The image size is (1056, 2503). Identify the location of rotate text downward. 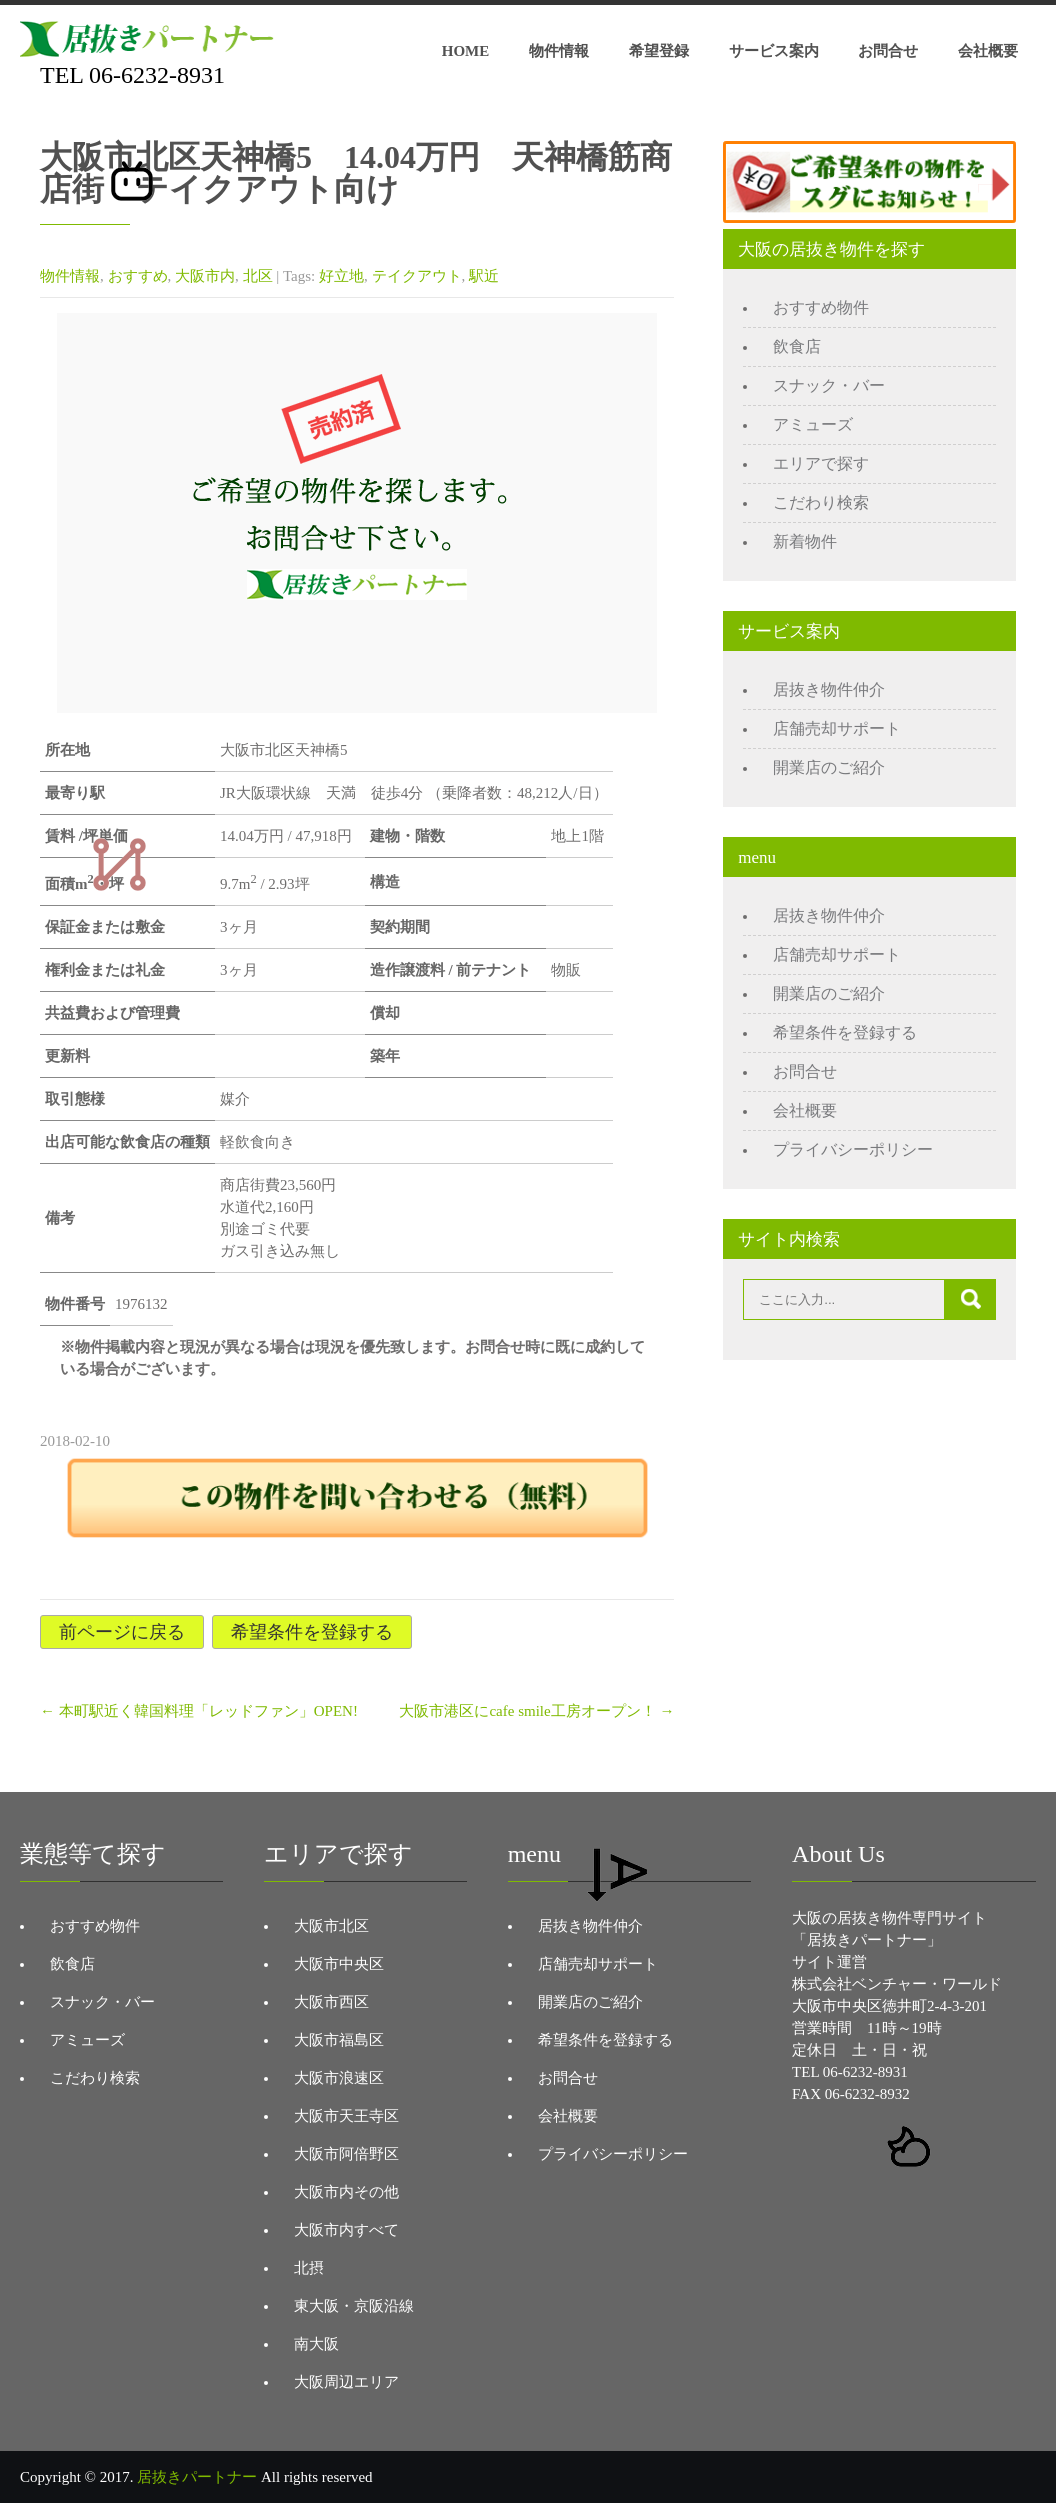
(617, 1875).